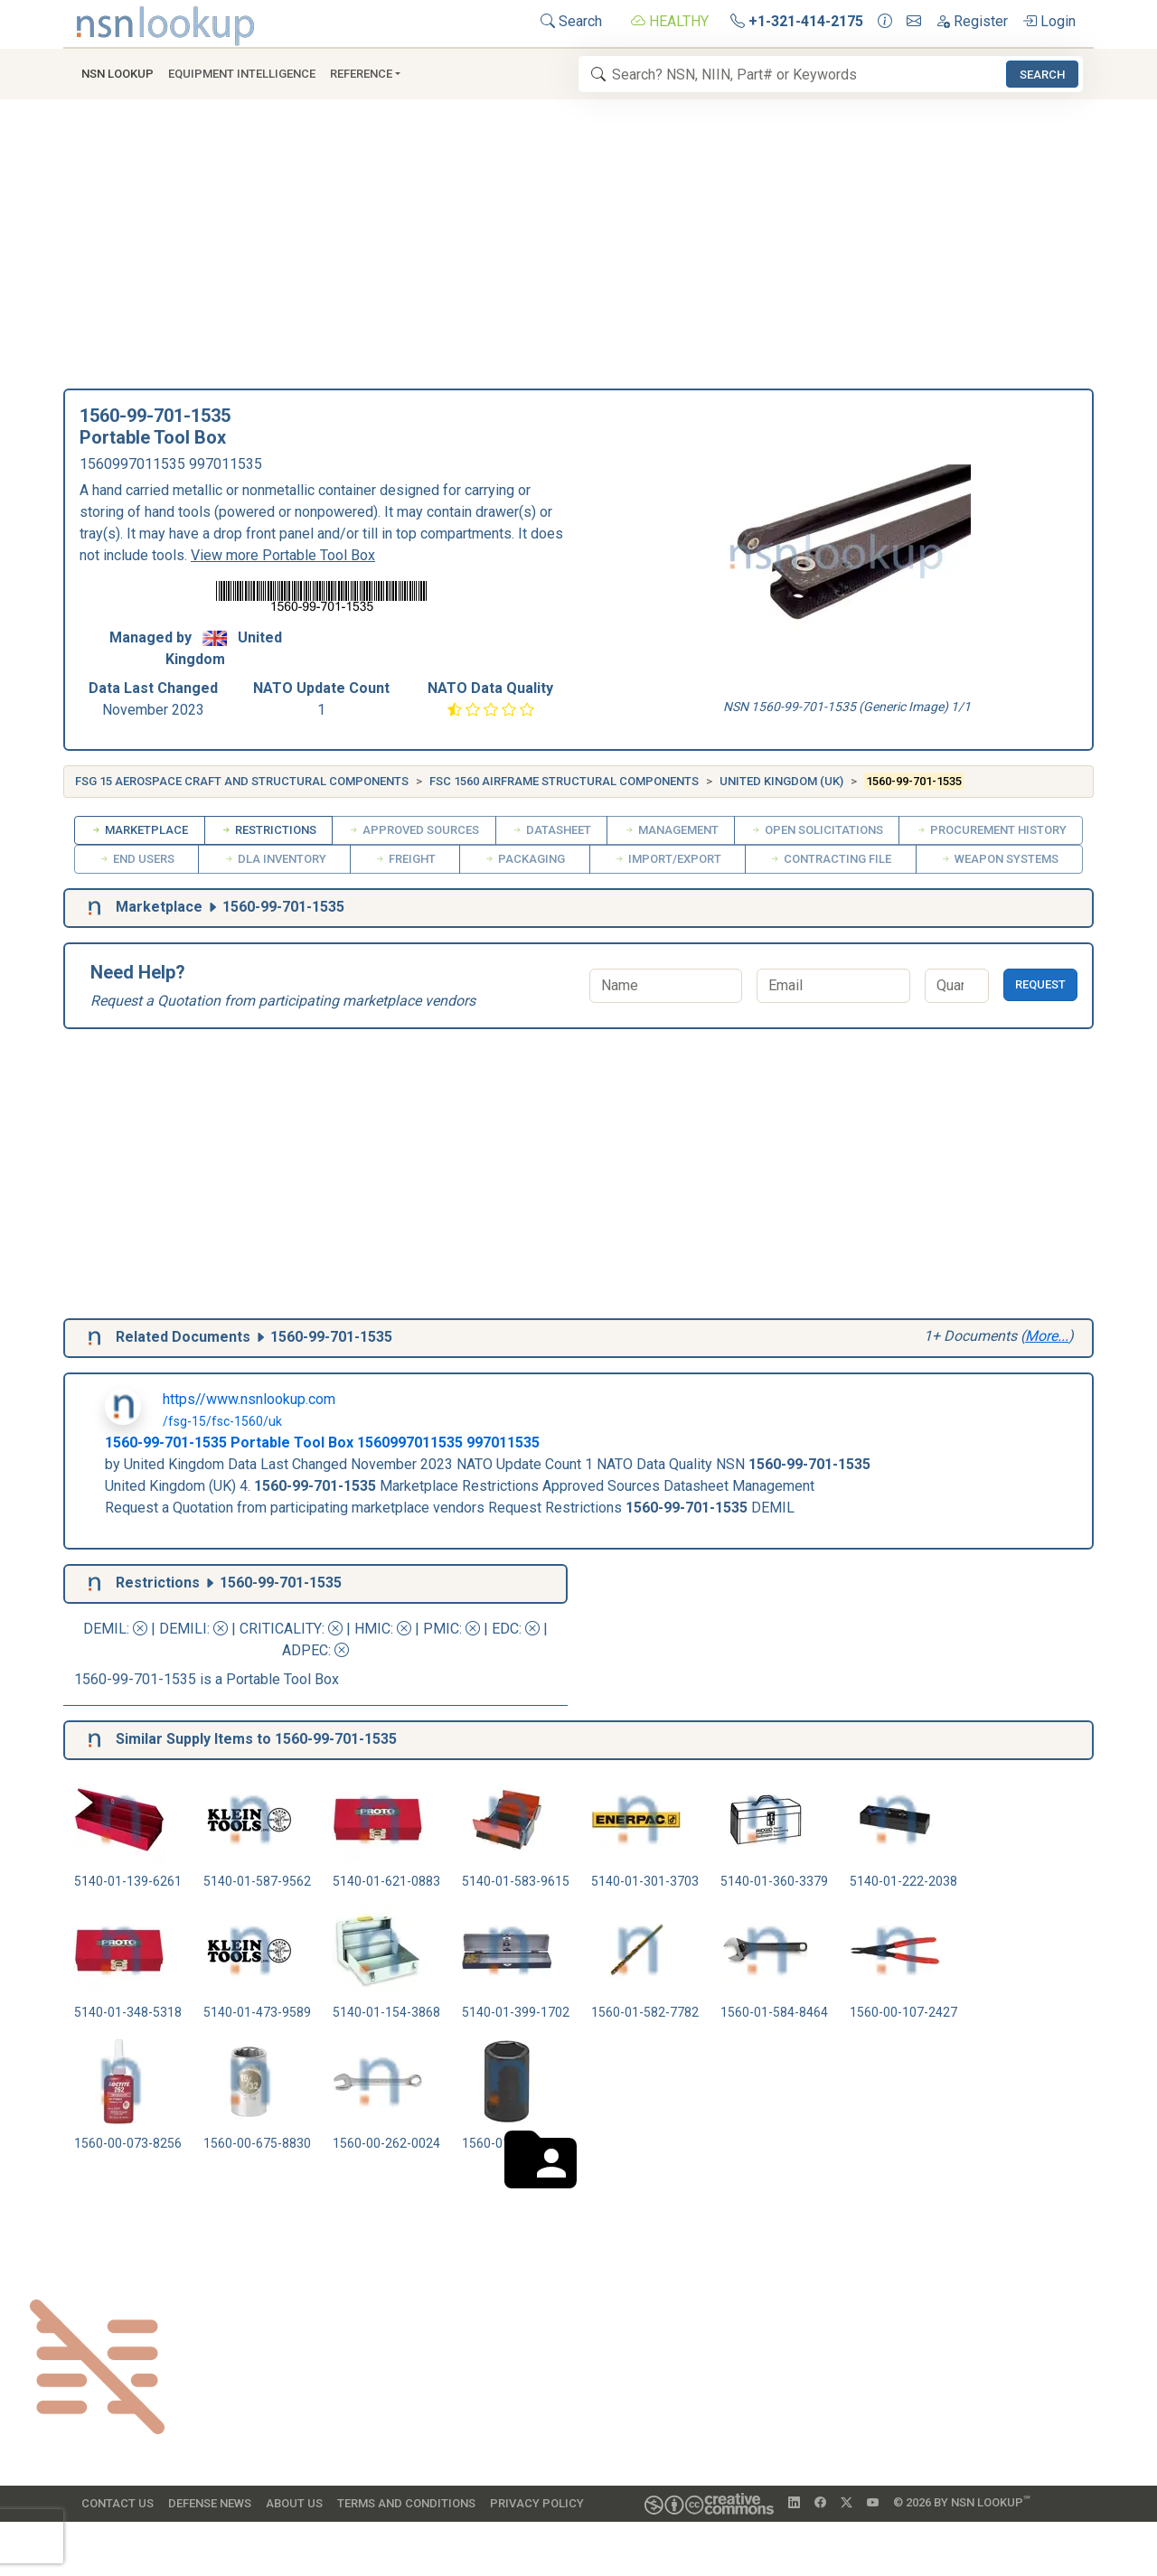 Image resolution: width=1157 pixels, height=2576 pixels. Describe the element at coordinates (97, 2366) in the screenshot. I see `disable column view` at that location.